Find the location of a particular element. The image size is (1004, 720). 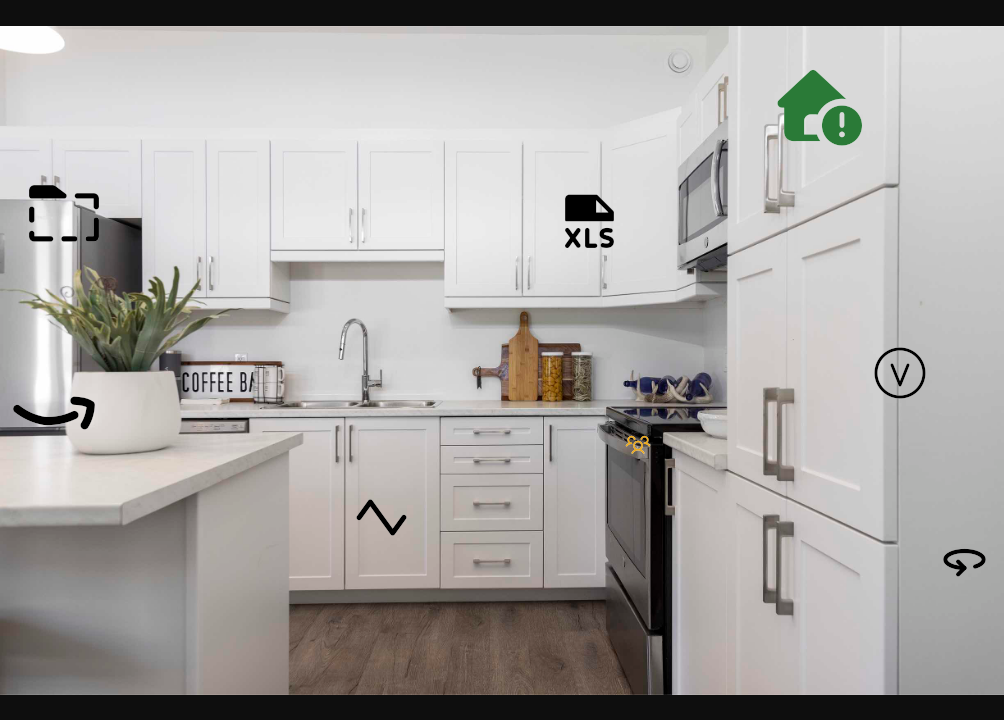

home alert or warning notification is located at coordinates (817, 105).